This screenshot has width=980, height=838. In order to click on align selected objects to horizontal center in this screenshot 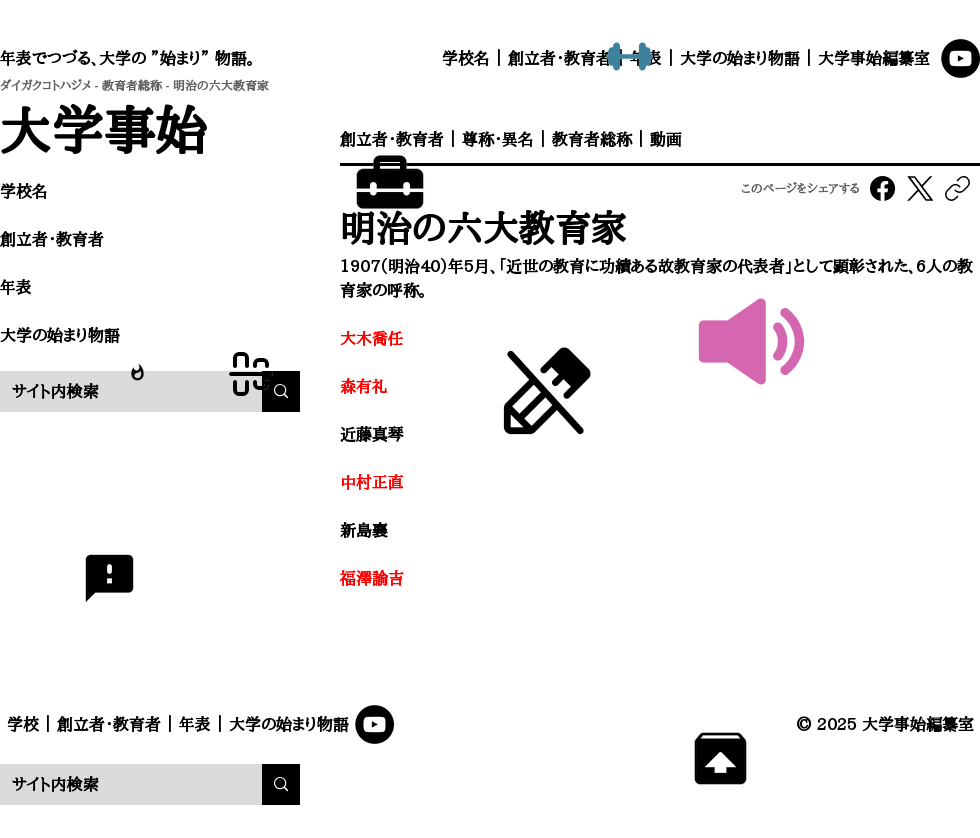, I will do `click(251, 374)`.